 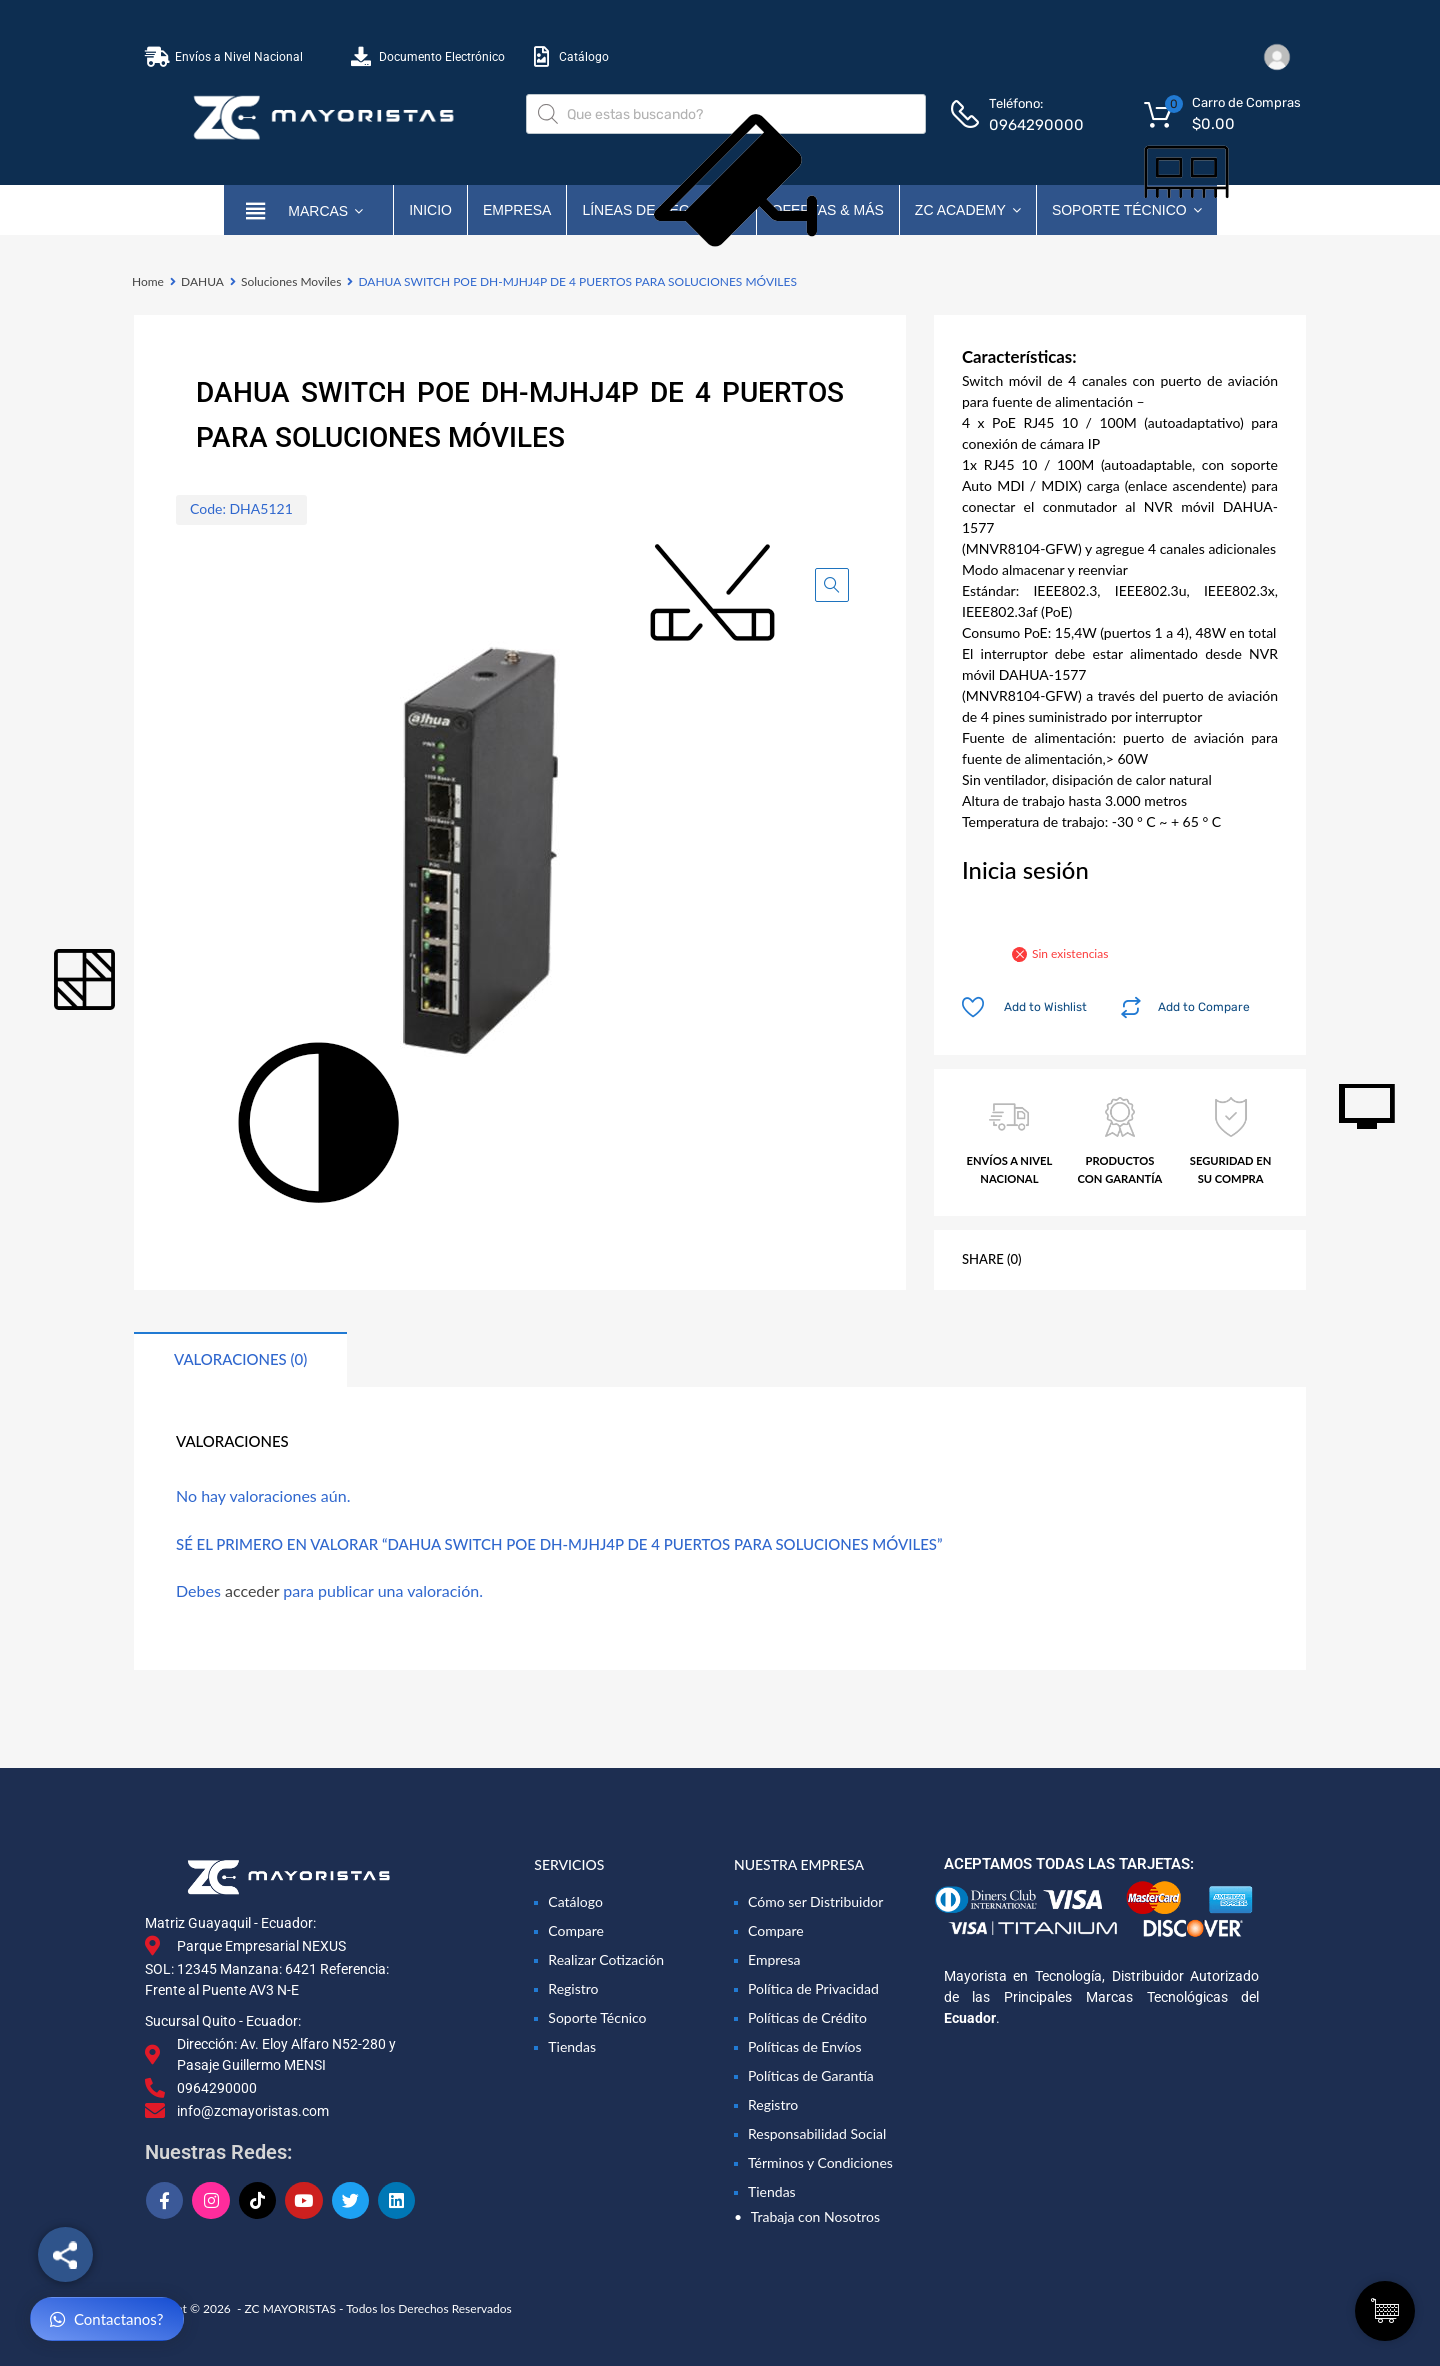 I want to click on view hockey scores or game updates, so click(x=712, y=592).